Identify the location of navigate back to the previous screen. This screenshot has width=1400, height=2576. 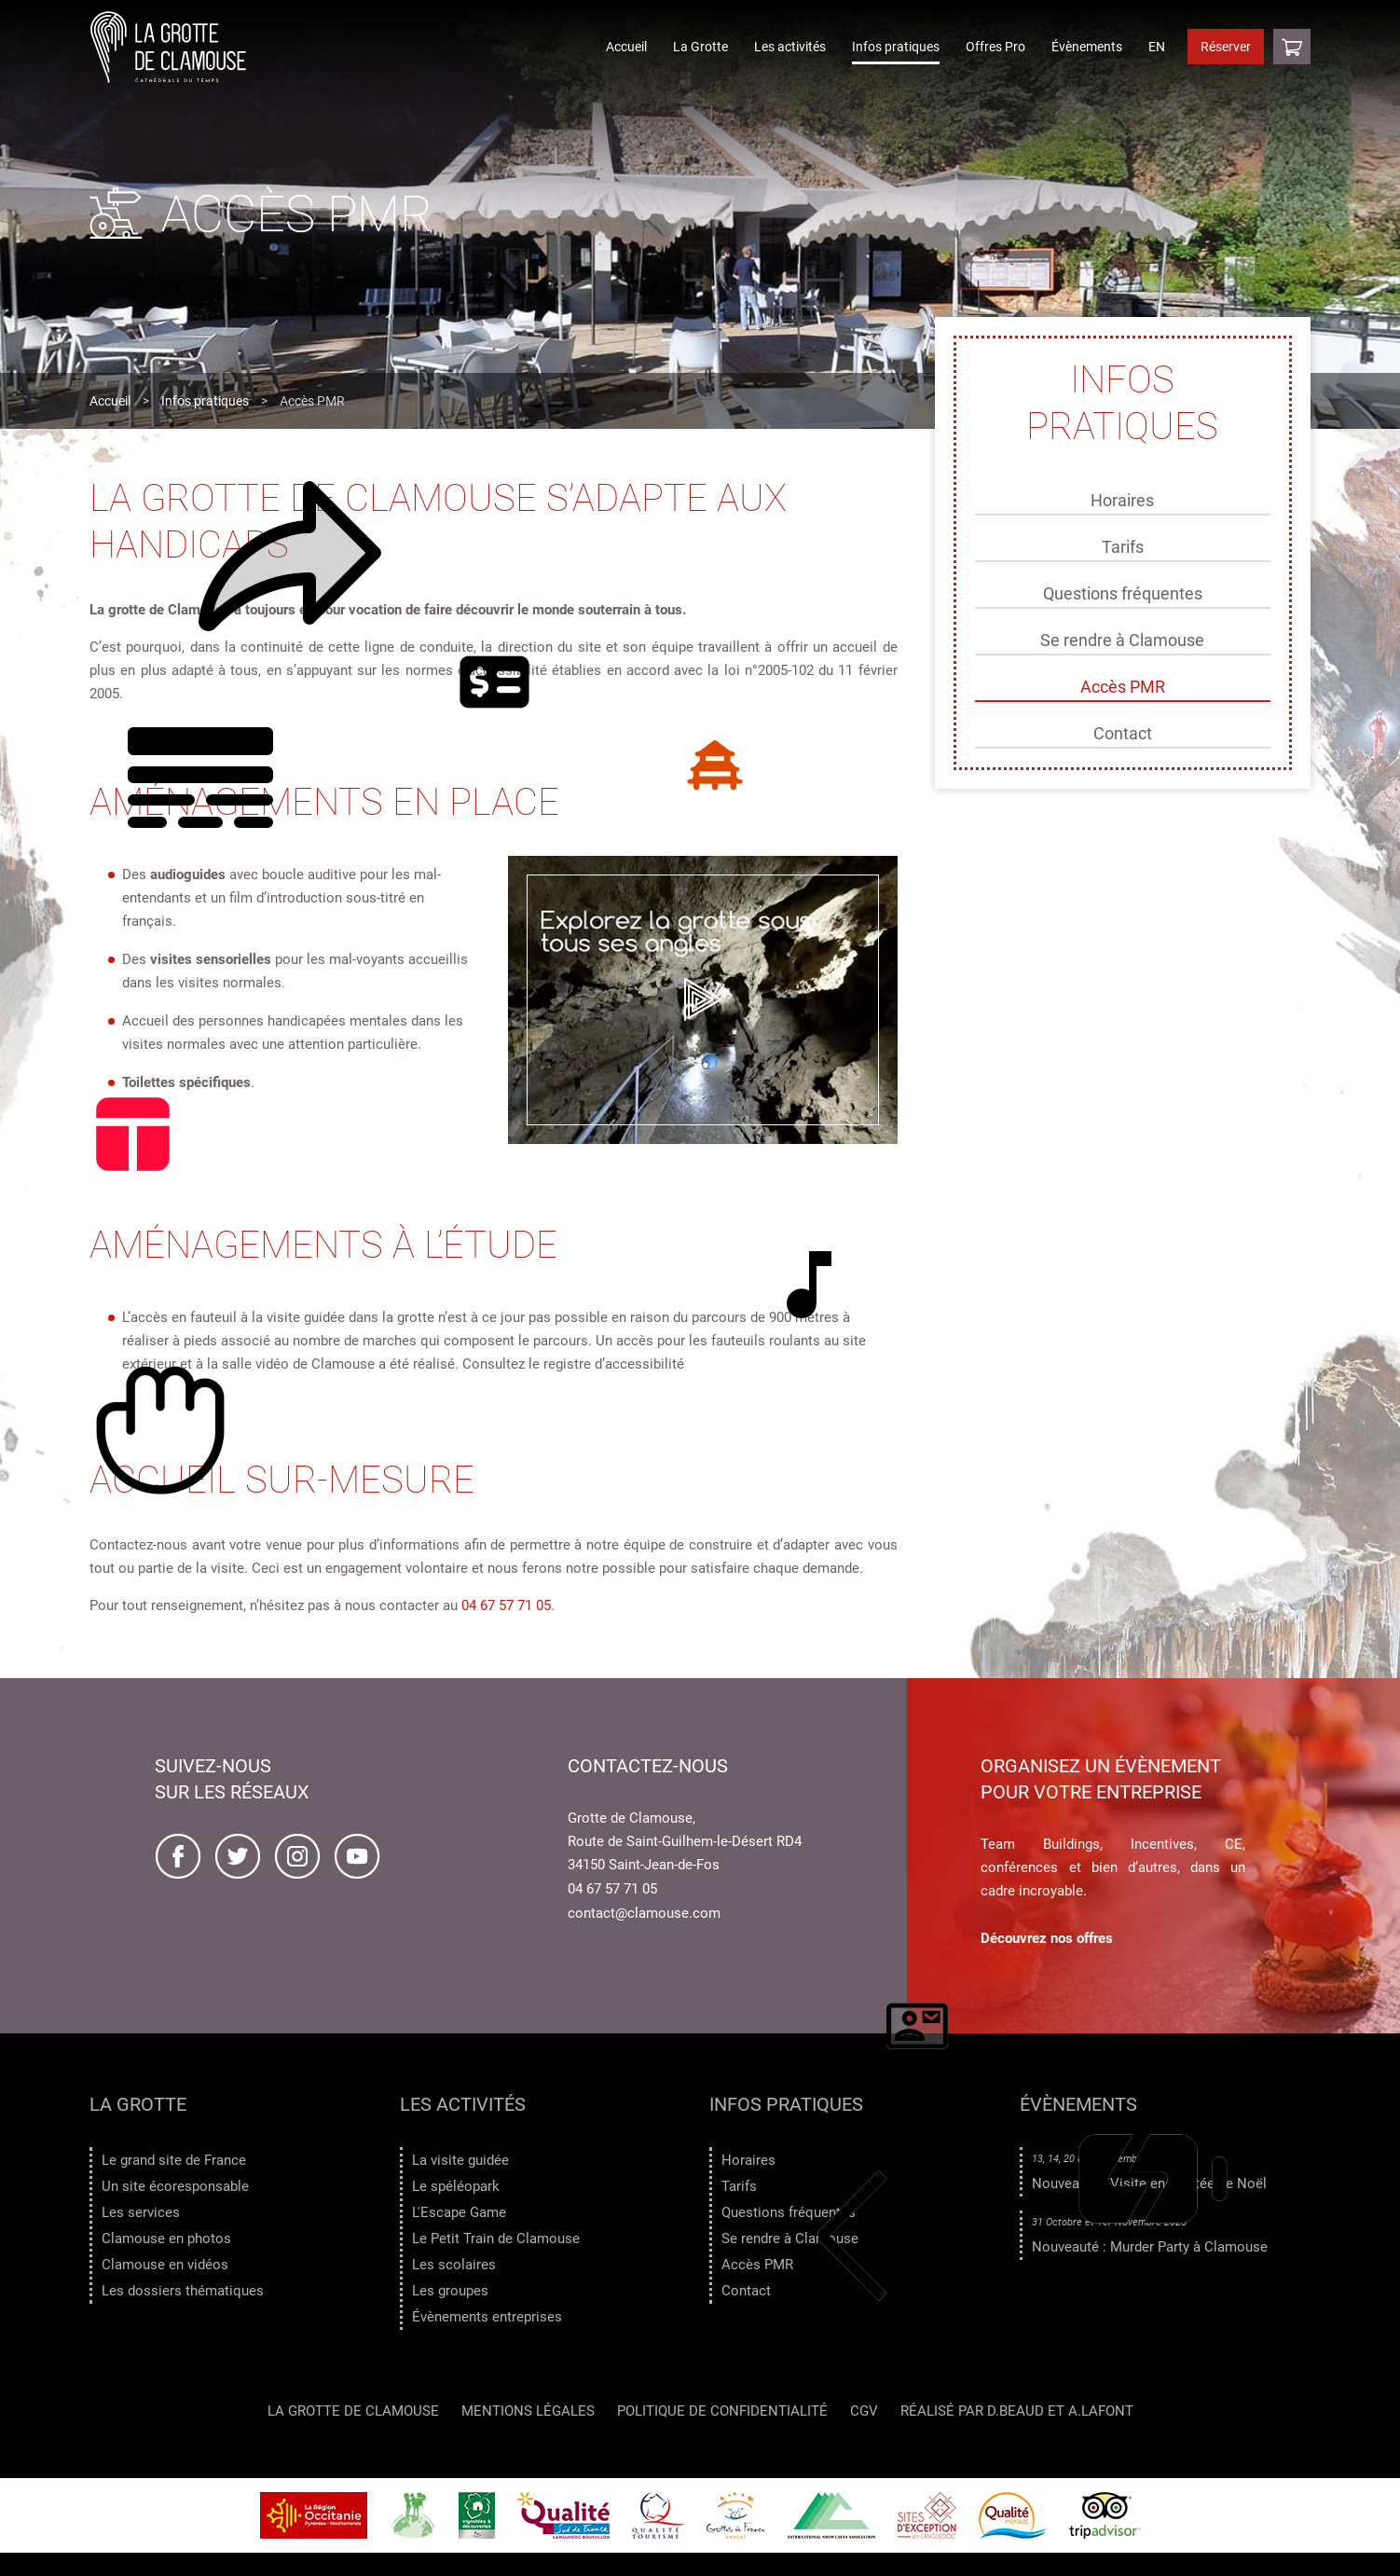
(857, 2236).